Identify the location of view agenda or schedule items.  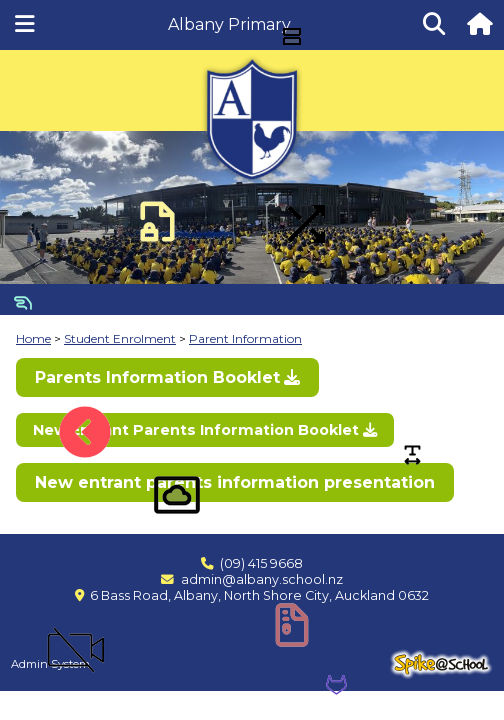
(292, 36).